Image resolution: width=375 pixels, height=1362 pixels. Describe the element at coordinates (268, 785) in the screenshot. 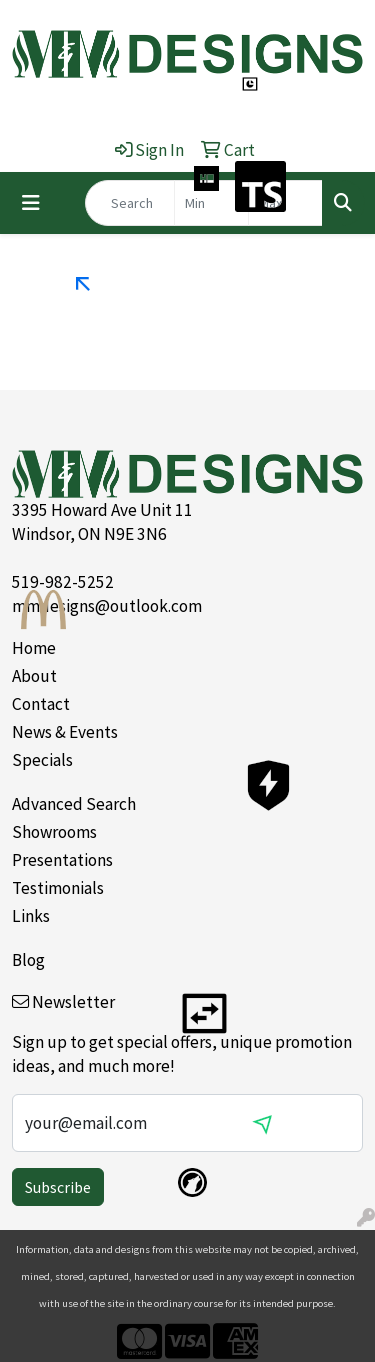

I see `indicates active security protection or firewall enabled` at that location.